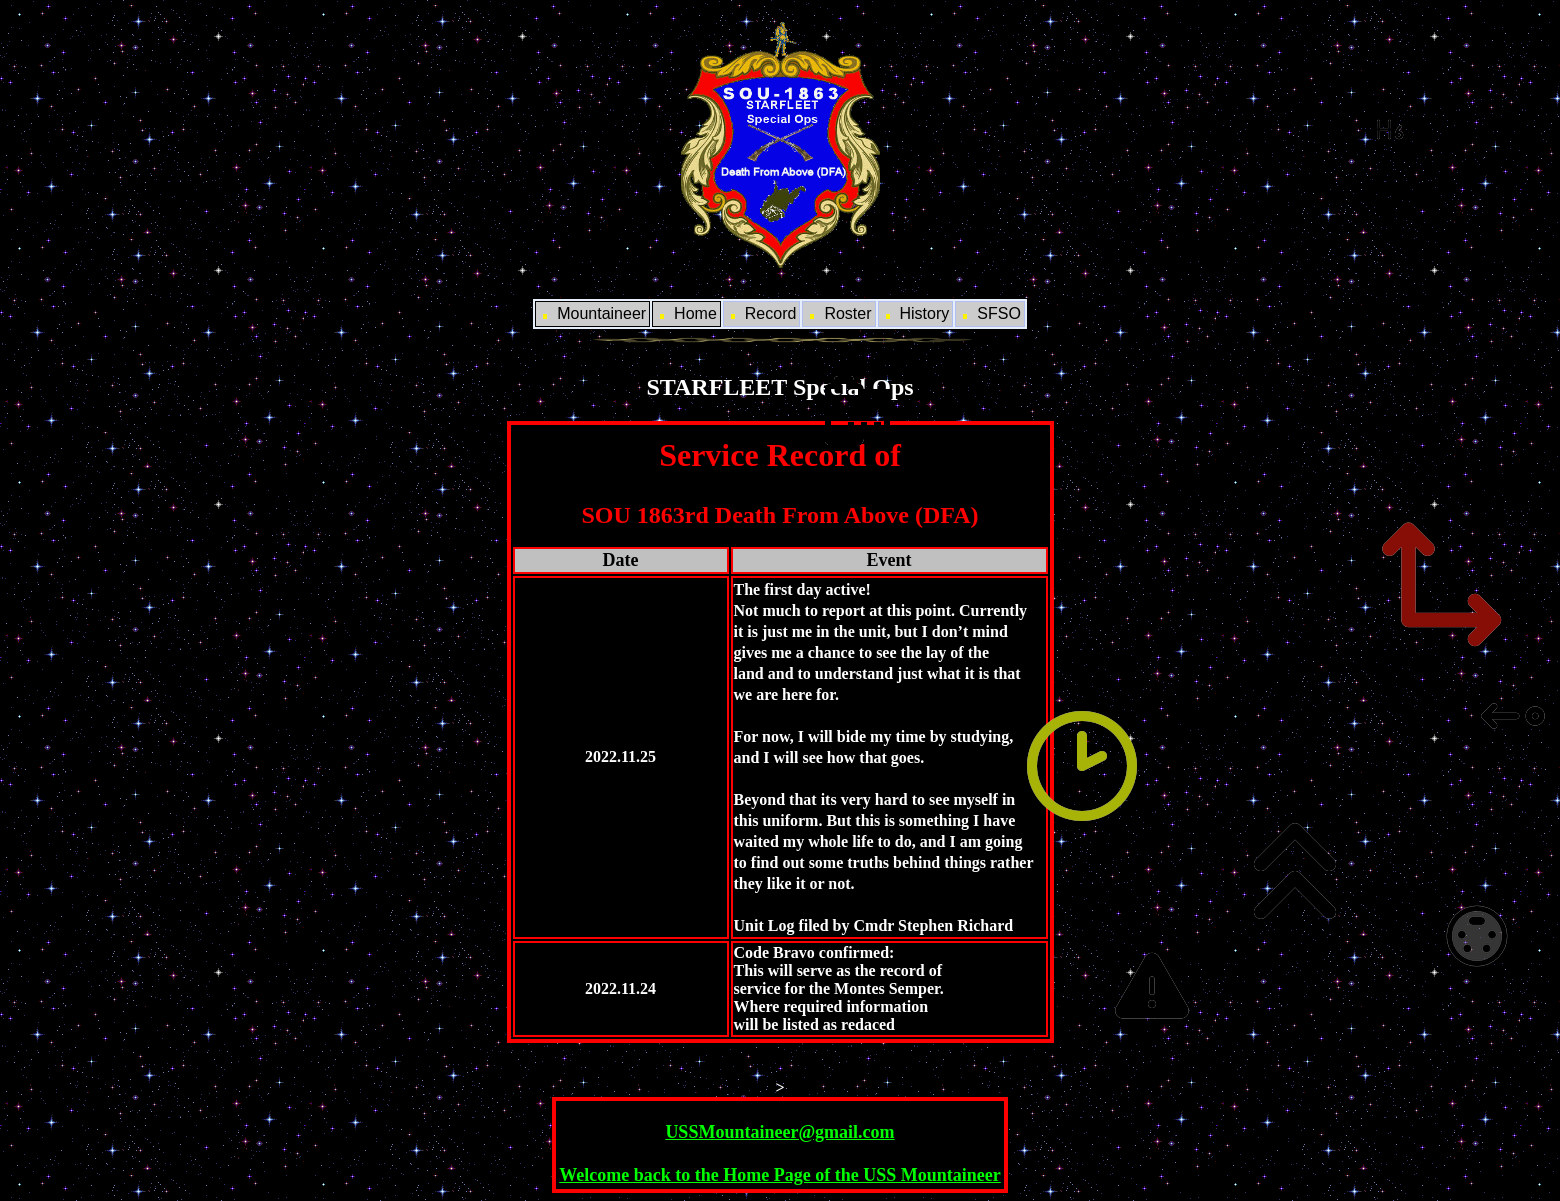 This screenshot has height=1201, width=1560. I want to click on indicates a path or vector direction, so click(1437, 582).